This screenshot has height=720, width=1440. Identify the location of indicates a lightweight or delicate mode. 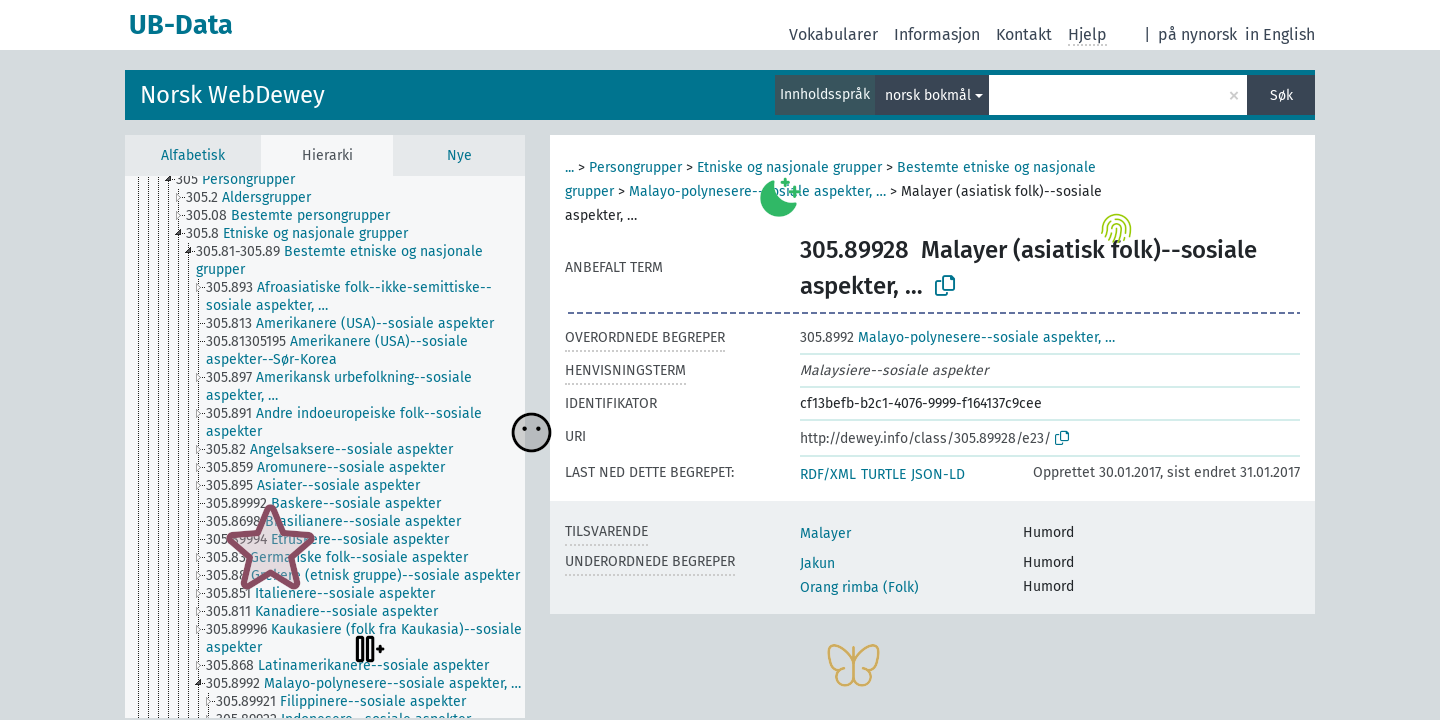
(853, 664).